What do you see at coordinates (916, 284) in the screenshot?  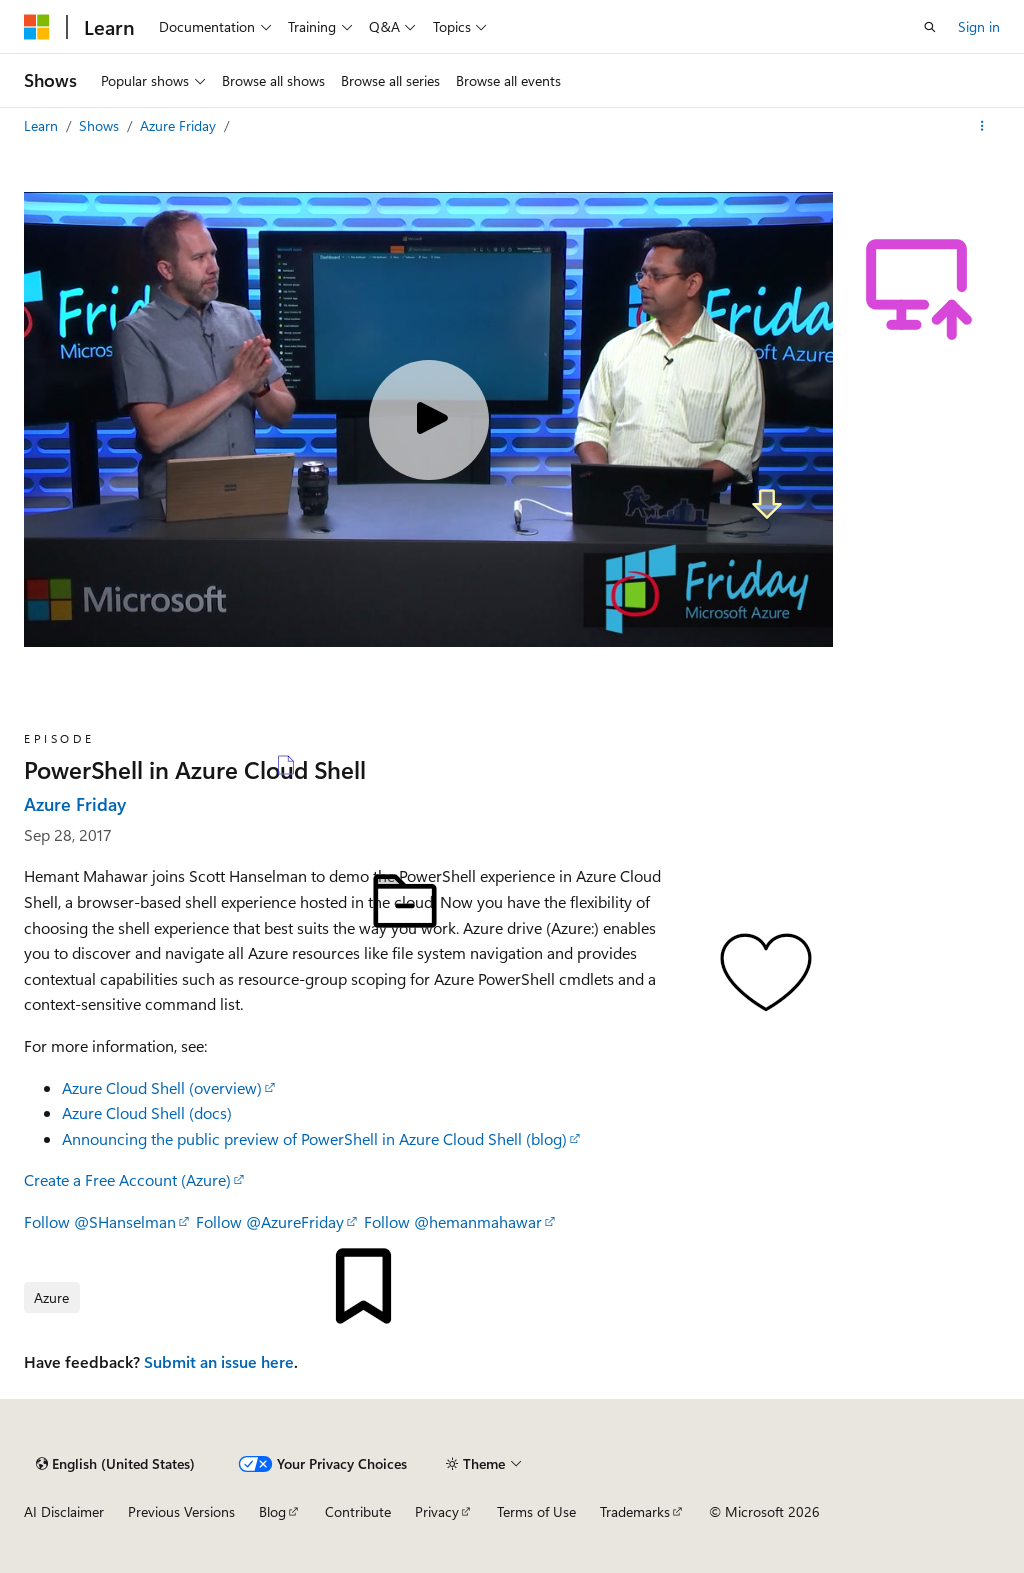 I see `upload content to desktop` at bounding box center [916, 284].